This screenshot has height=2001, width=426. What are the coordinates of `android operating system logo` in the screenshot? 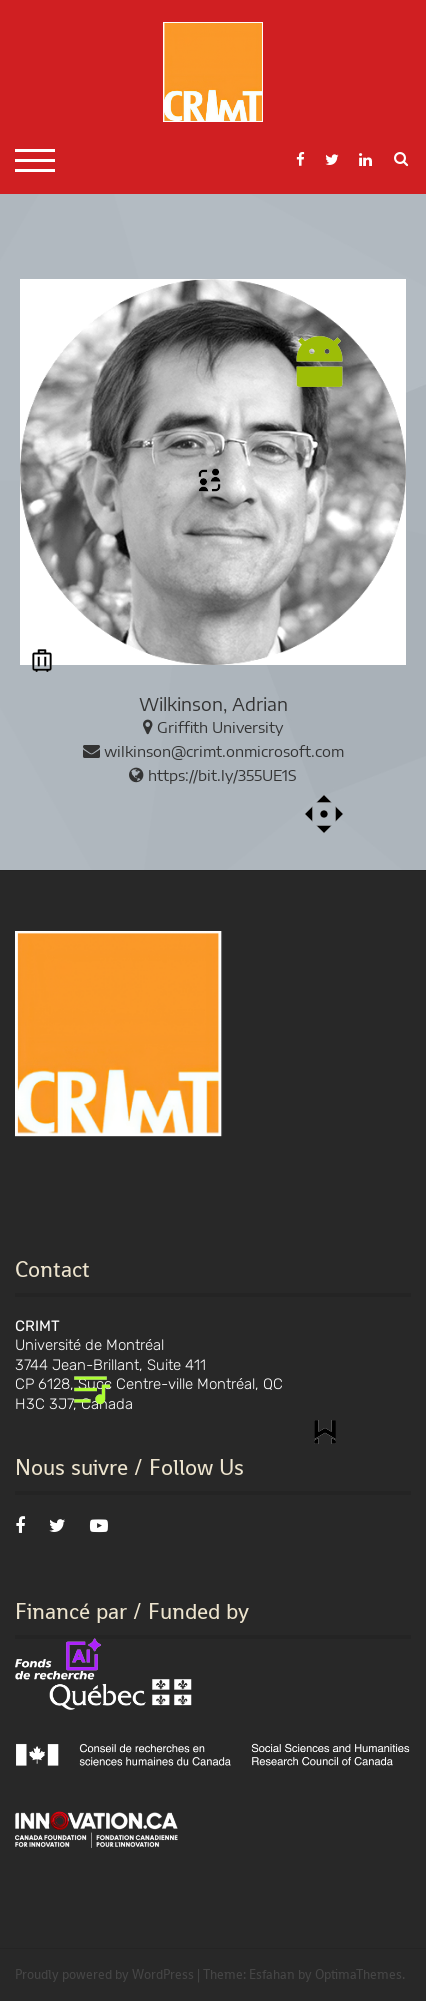 It's located at (319, 361).